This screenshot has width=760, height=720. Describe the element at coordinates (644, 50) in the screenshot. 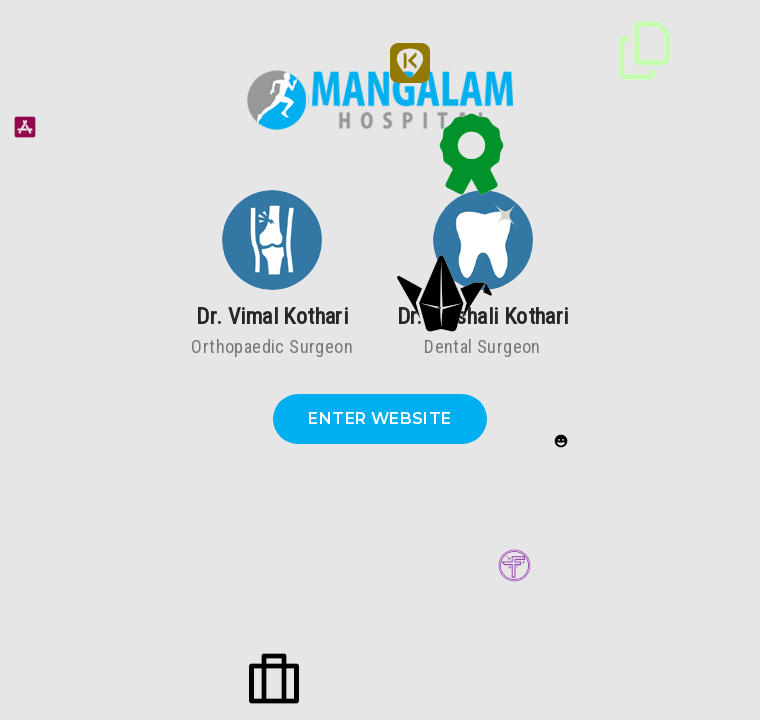

I see `copy to clipboard` at that location.